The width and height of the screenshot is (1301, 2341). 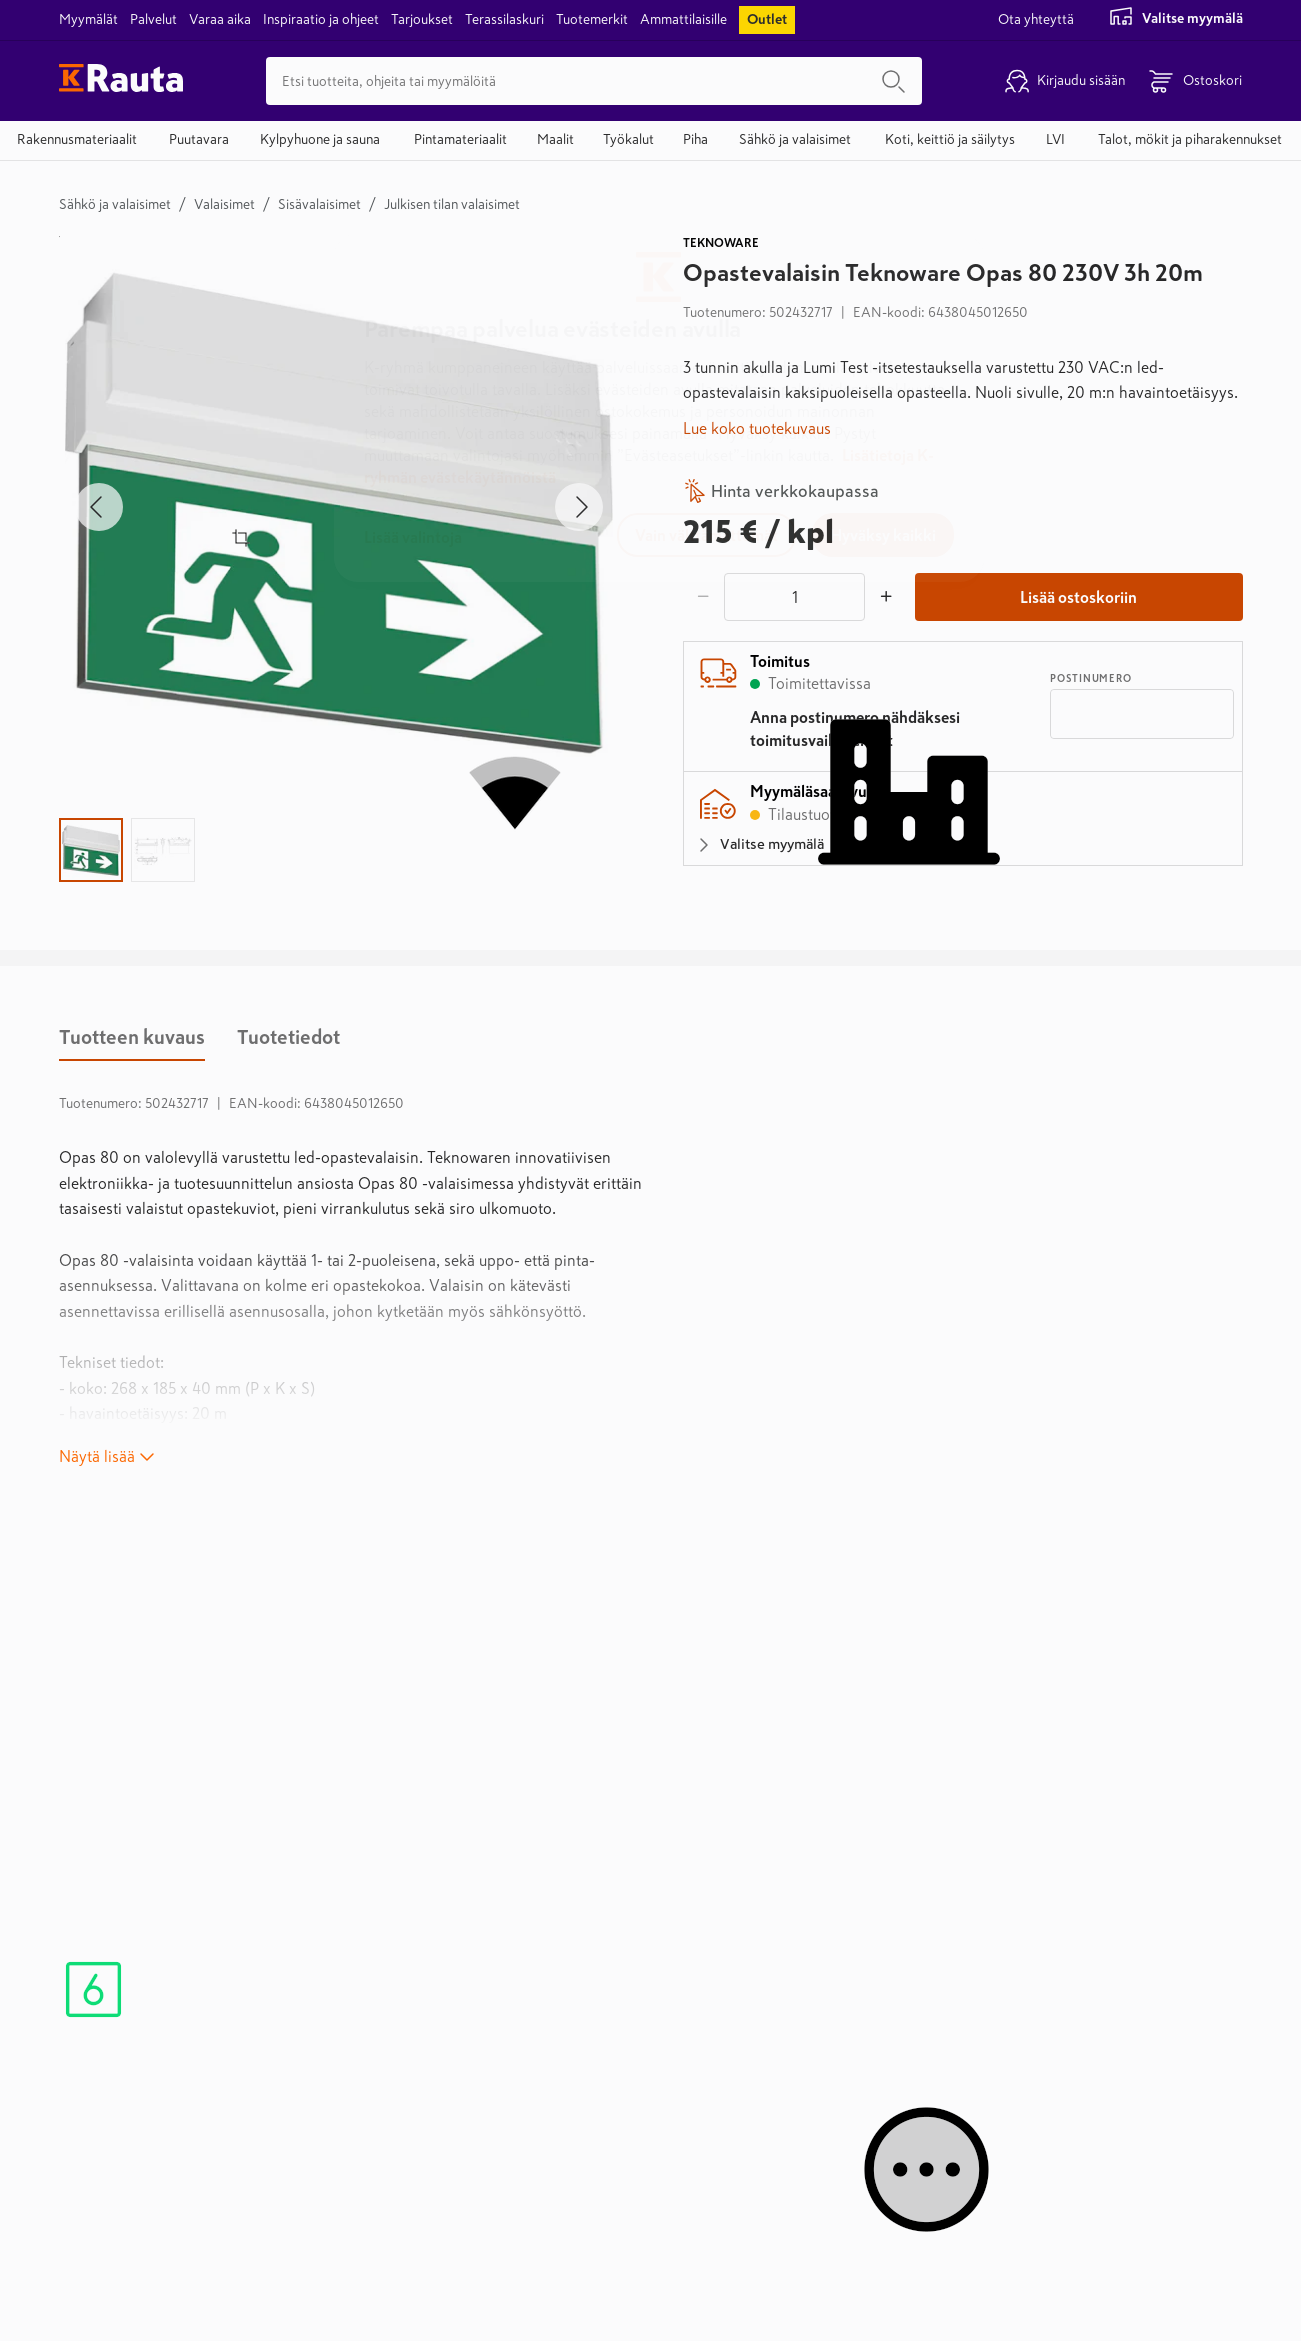 I want to click on open more options menu, so click(x=926, y=2169).